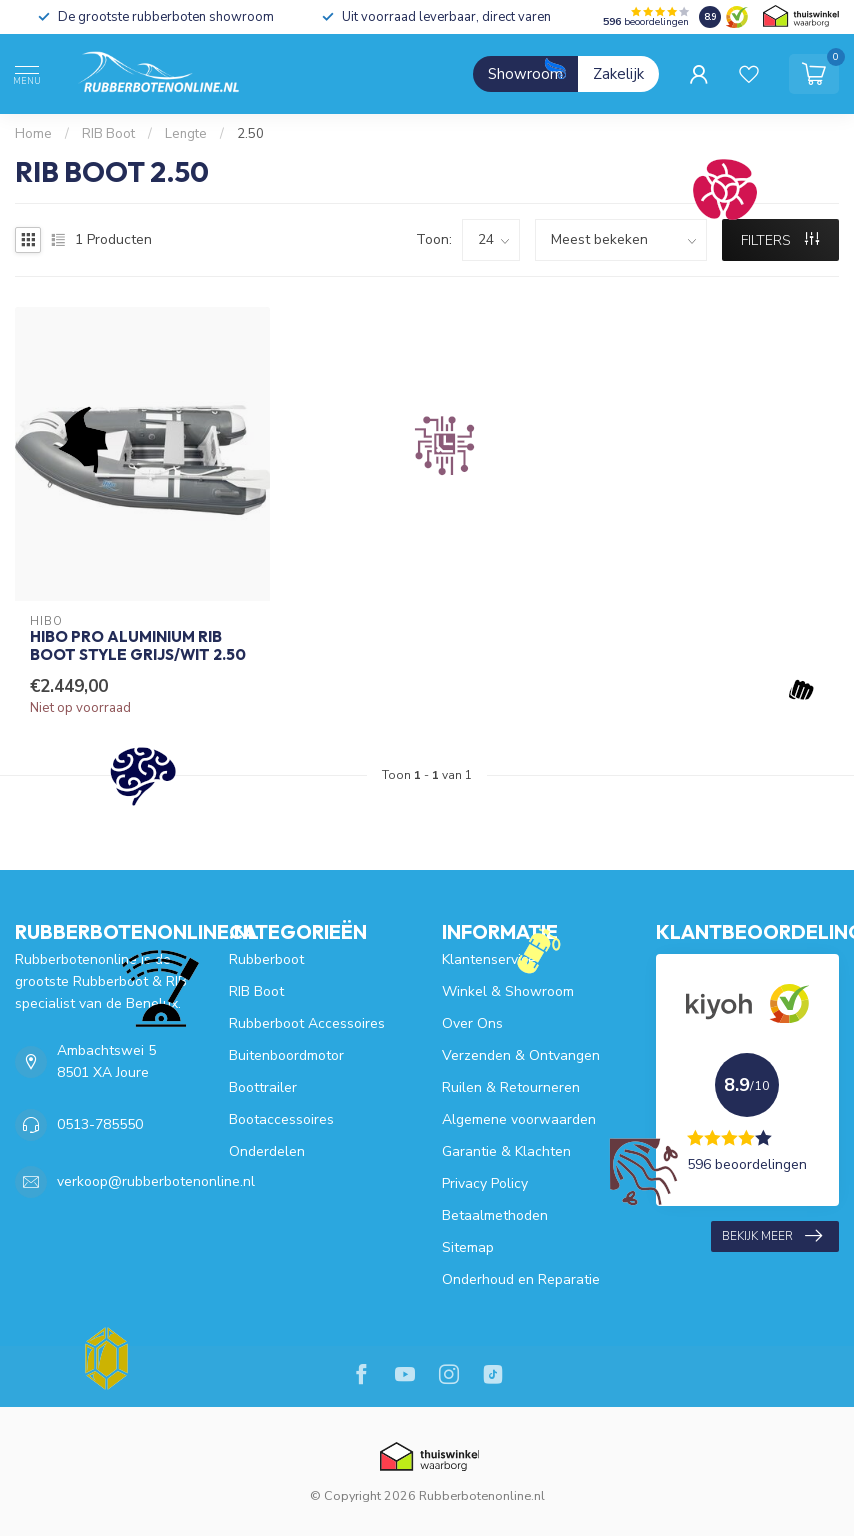  What do you see at coordinates (106, 1358) in the screenshot?
I see `collect or spend in-game currency` at bounding box center [106, 1358].